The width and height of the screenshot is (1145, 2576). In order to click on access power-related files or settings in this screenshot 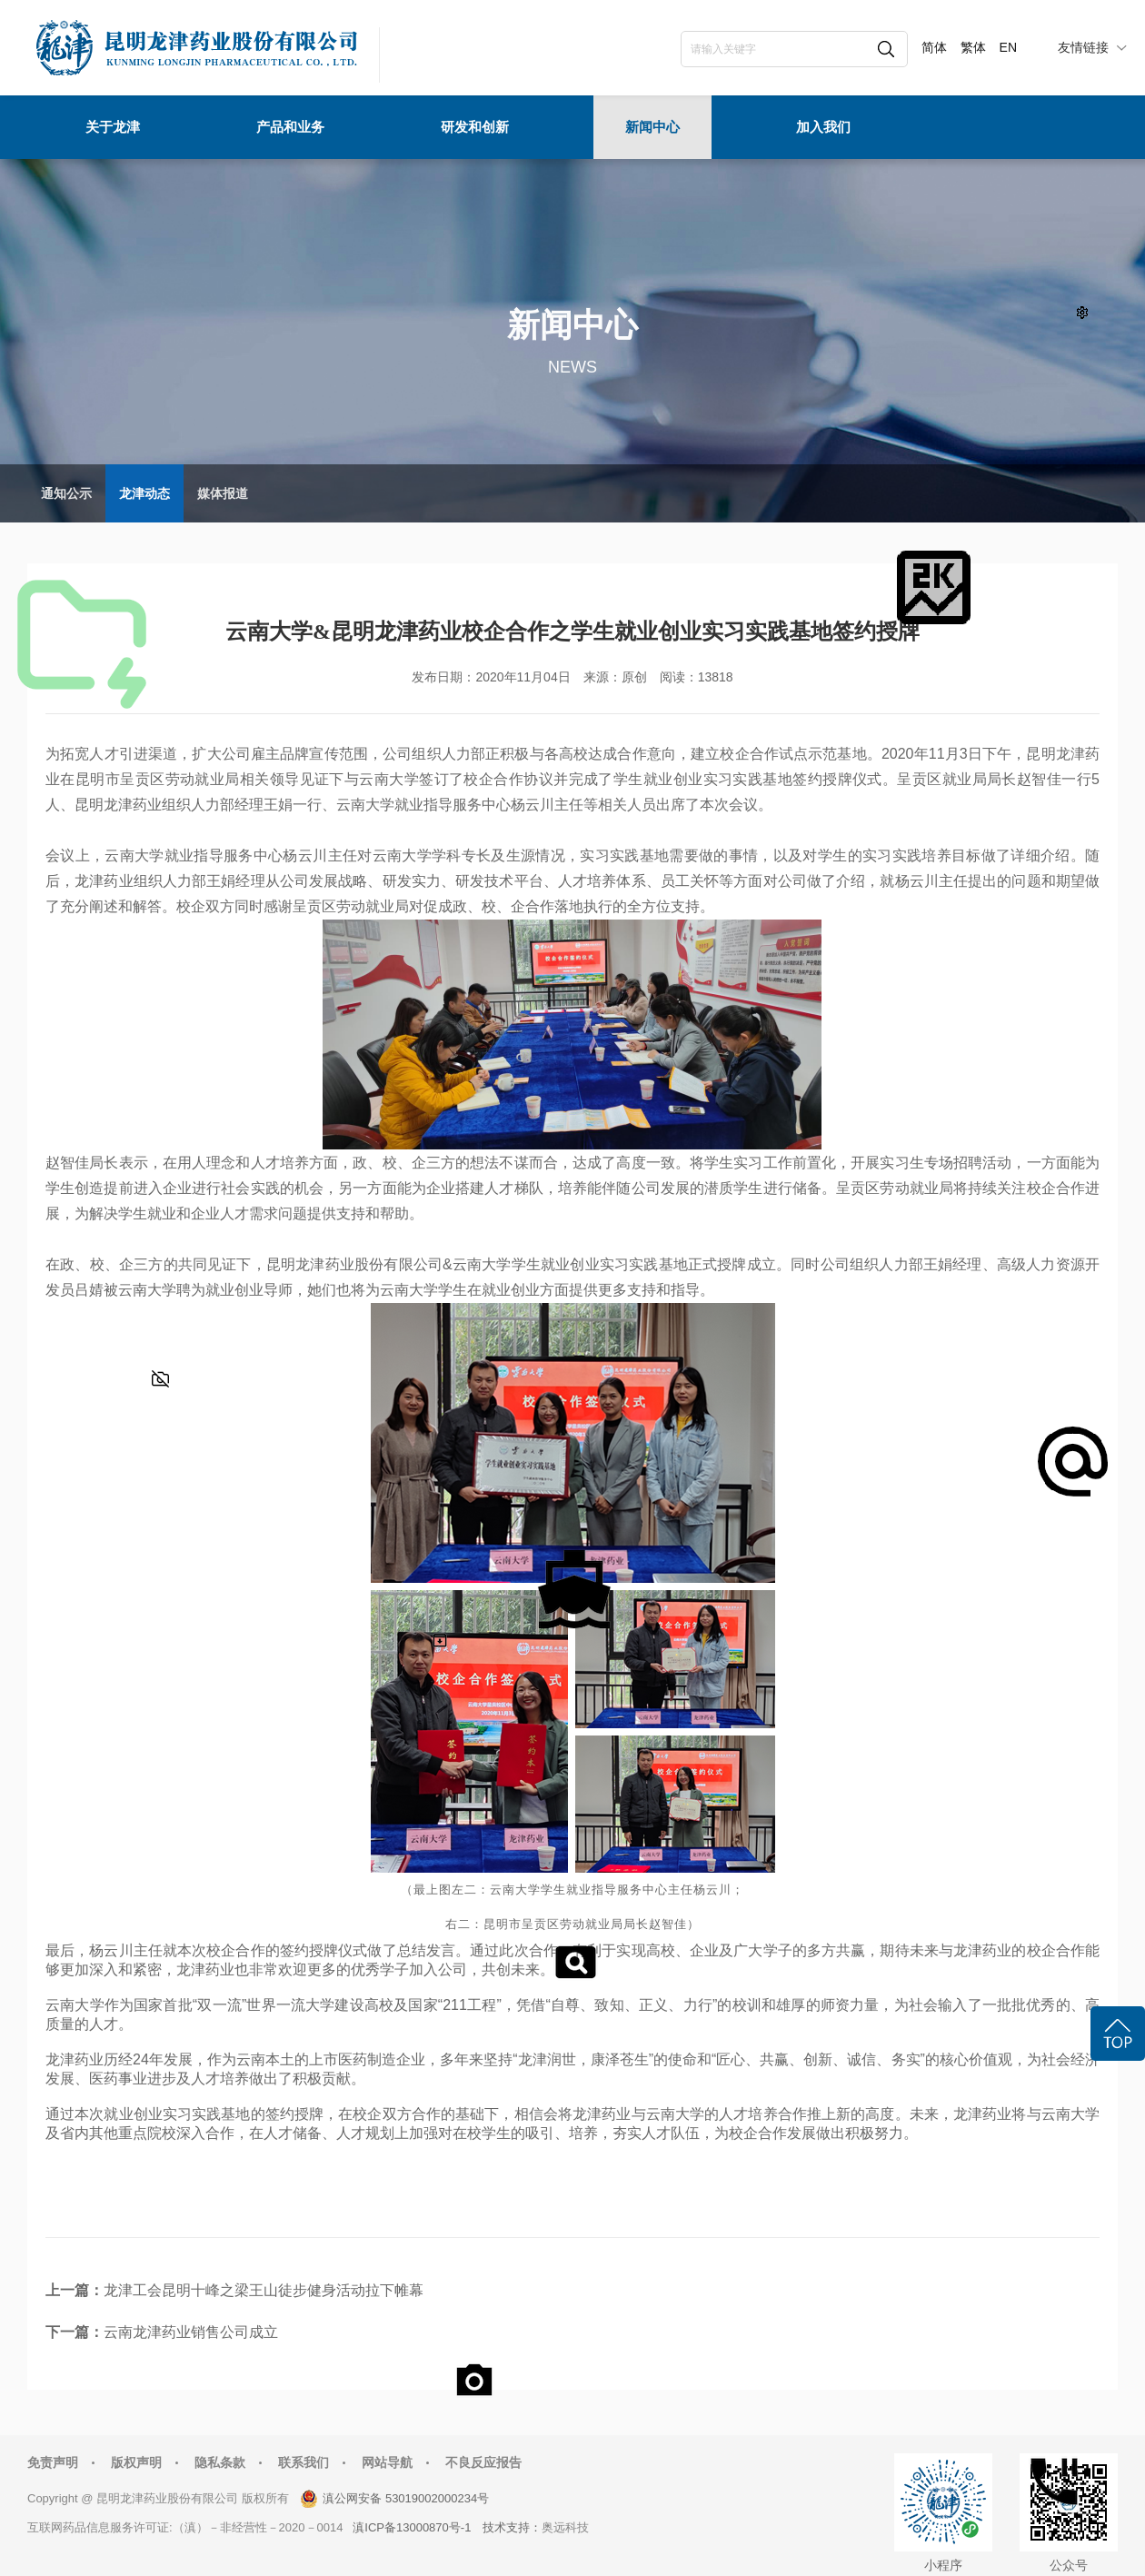, I will do `click(82, 638)`.